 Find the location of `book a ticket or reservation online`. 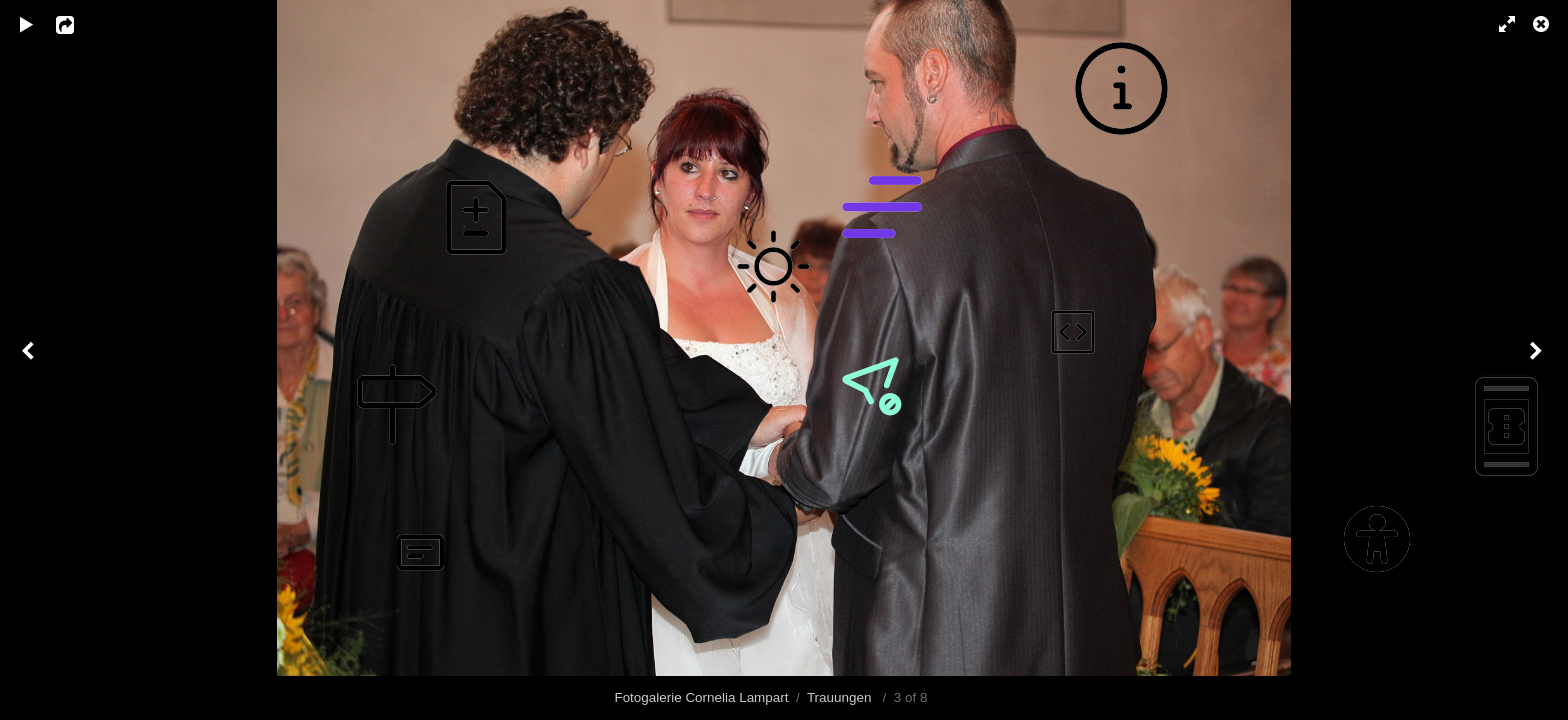

book a ticket or reservation online is located at coordinates (1506, 426).